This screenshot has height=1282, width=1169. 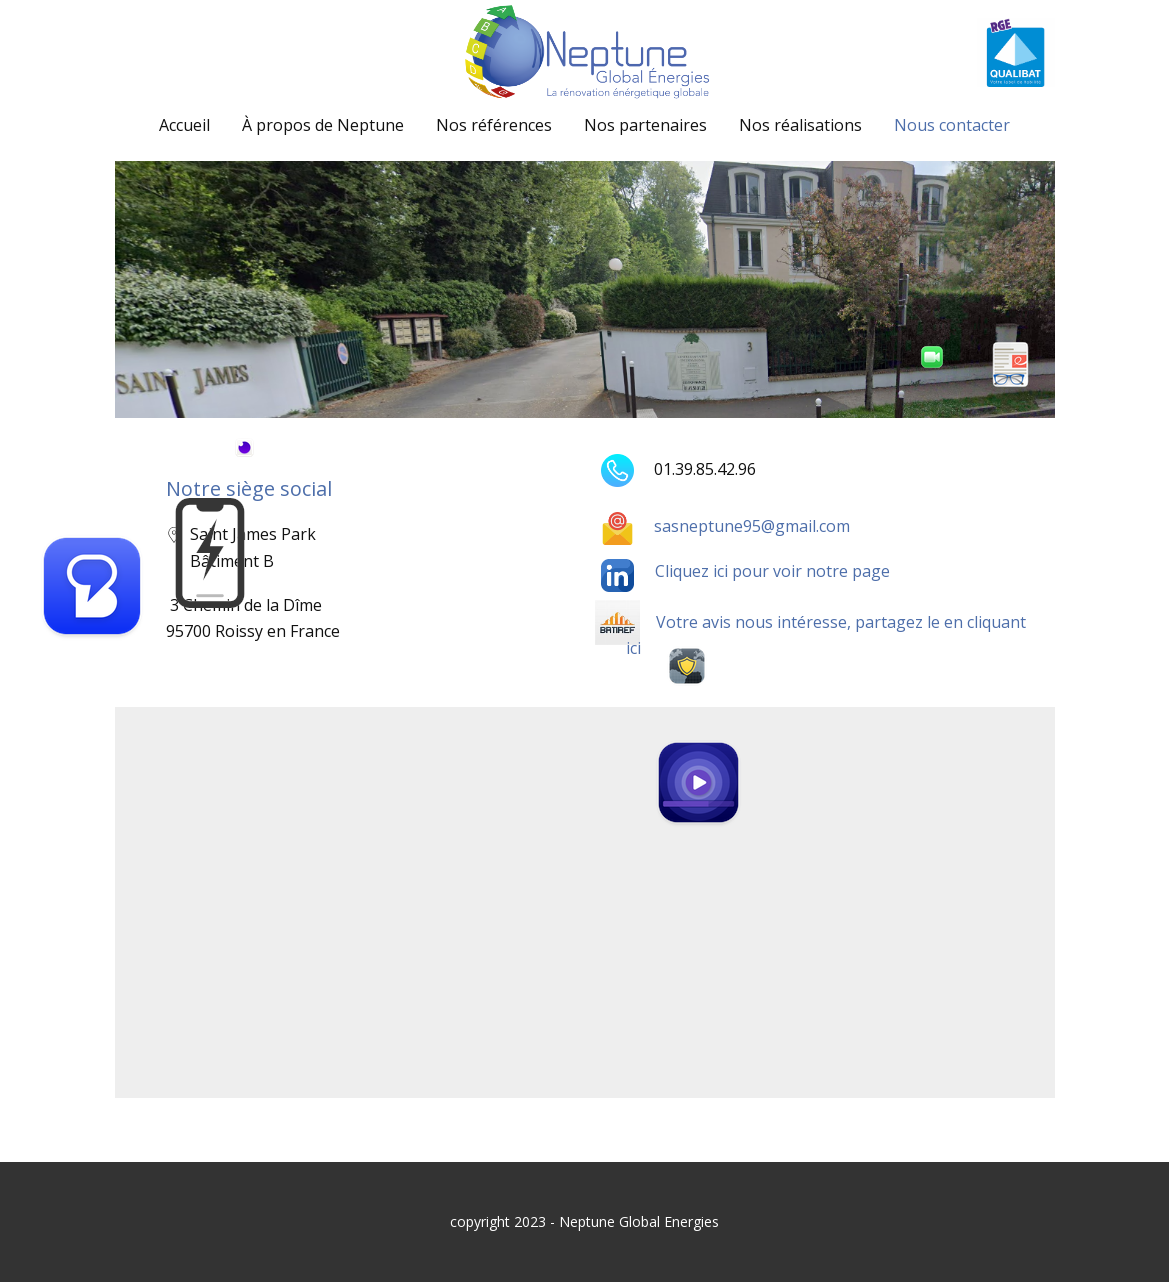 I want to click on open FaceTime to start a video call, so click(x=932, y=357).